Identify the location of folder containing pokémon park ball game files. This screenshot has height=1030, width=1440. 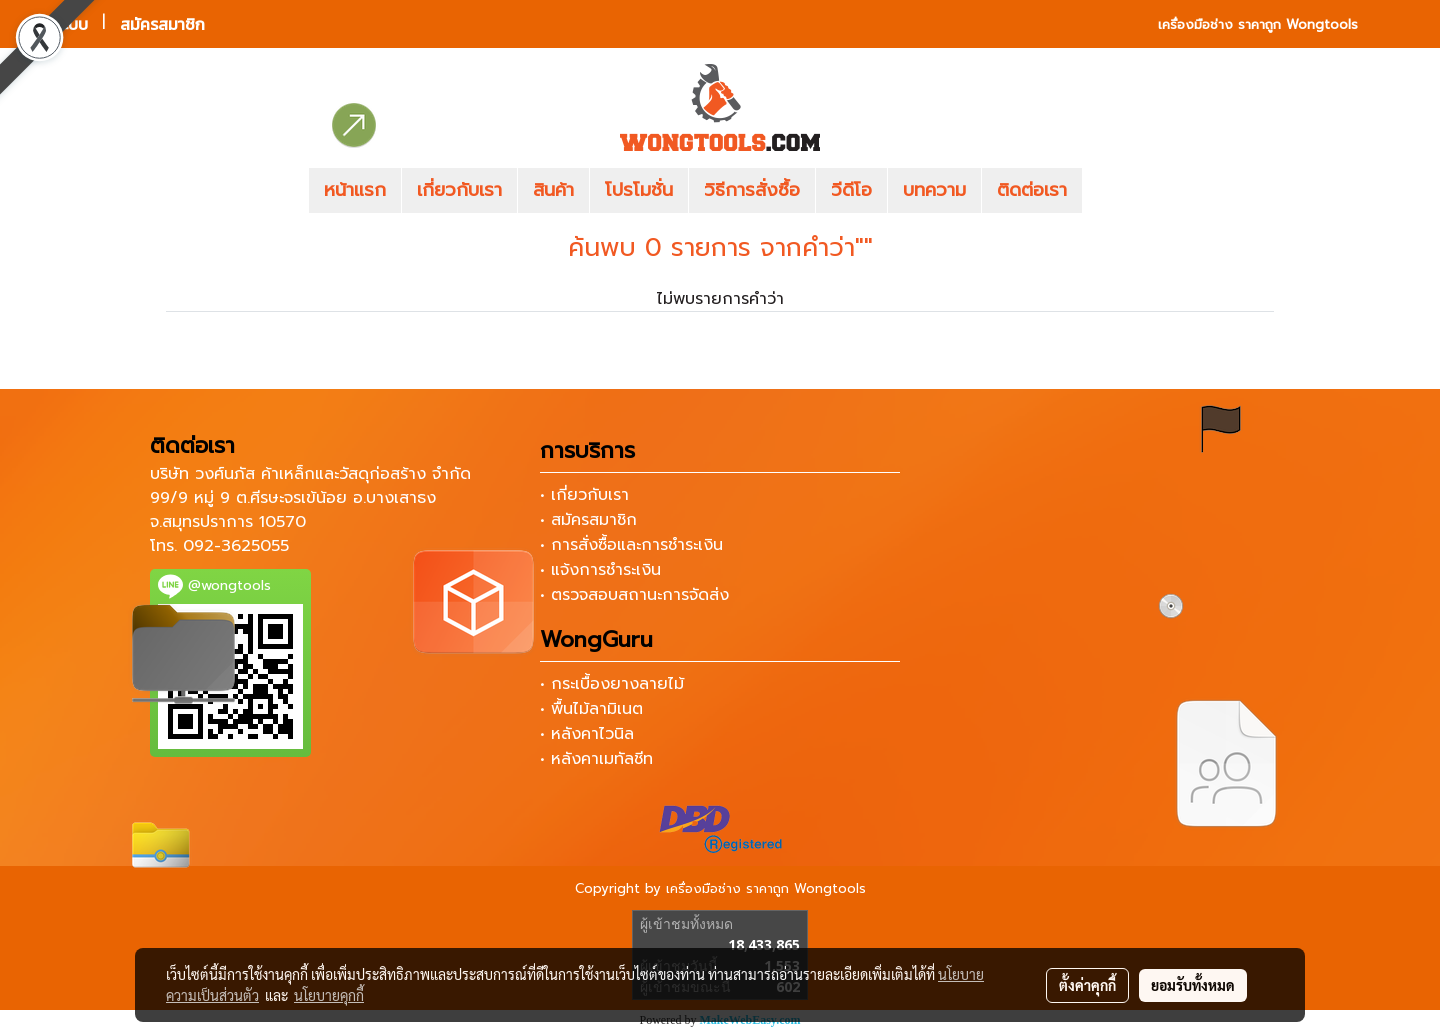
(160, 846).